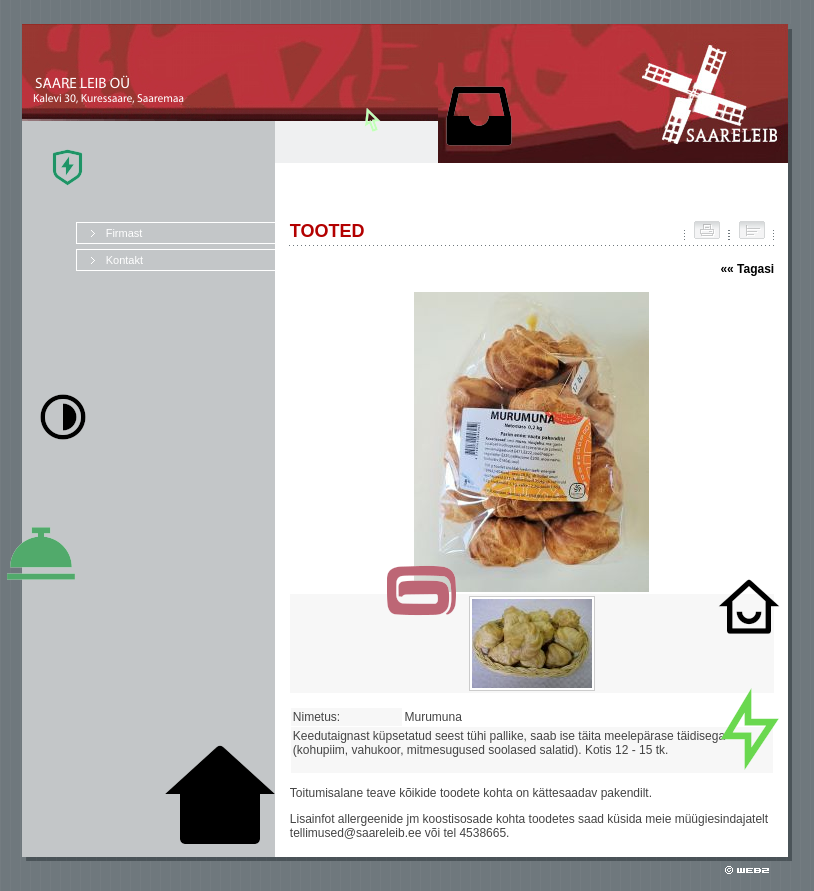 This screenshot has height=891, width=814. Describe the element at coordinates (63, 417) in the screenshot. I see `adjust display contrast settings` at that location.